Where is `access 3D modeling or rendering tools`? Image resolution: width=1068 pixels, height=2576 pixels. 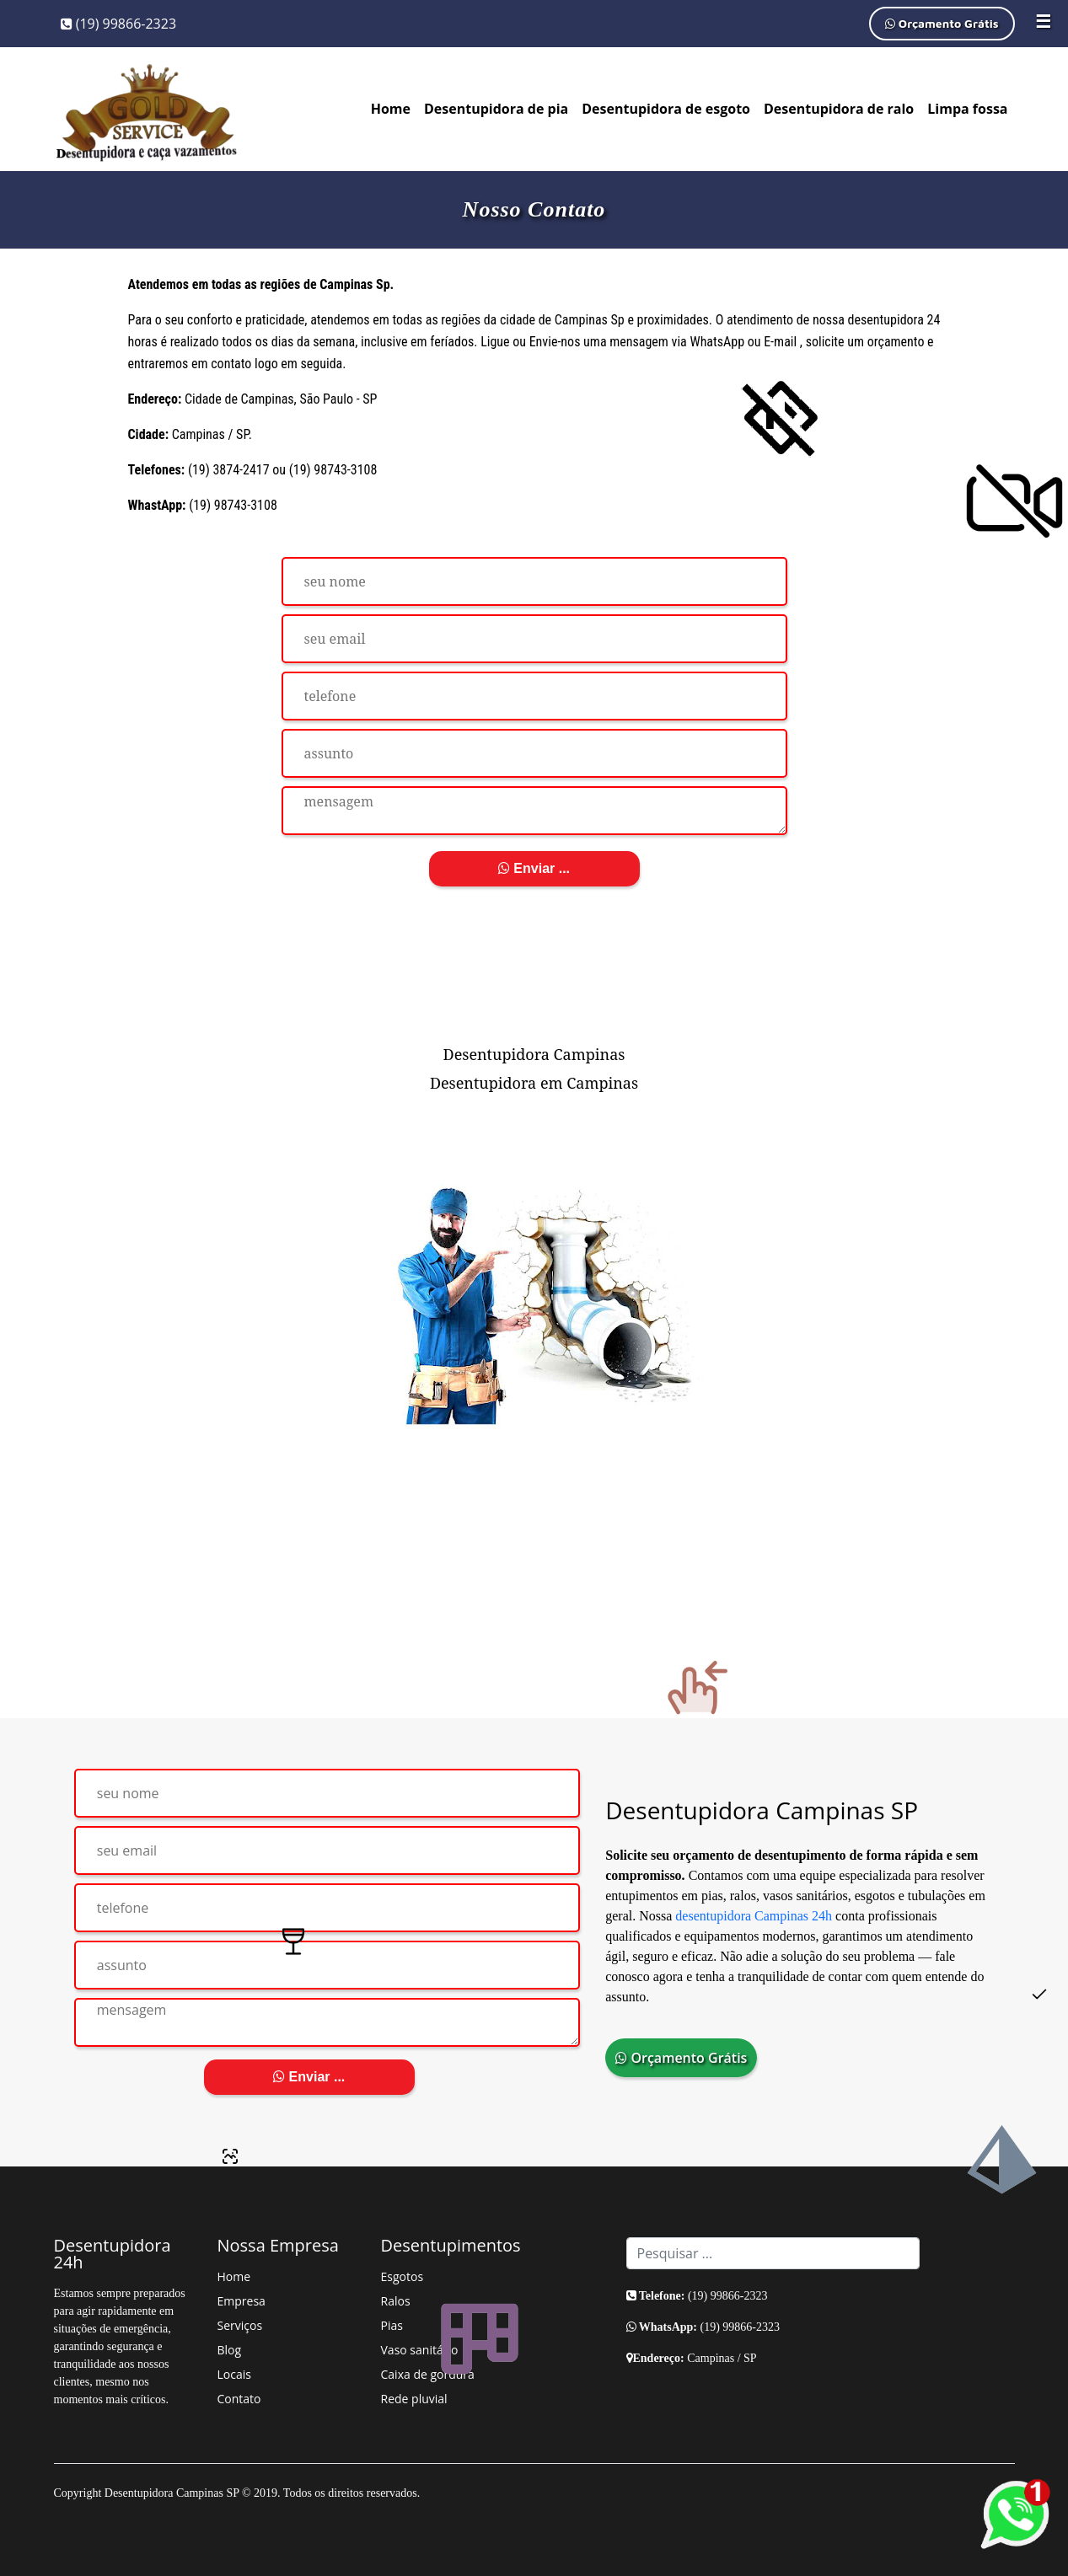 access 3D modeling or rendering tools is located at coordinates (1001, 2159).